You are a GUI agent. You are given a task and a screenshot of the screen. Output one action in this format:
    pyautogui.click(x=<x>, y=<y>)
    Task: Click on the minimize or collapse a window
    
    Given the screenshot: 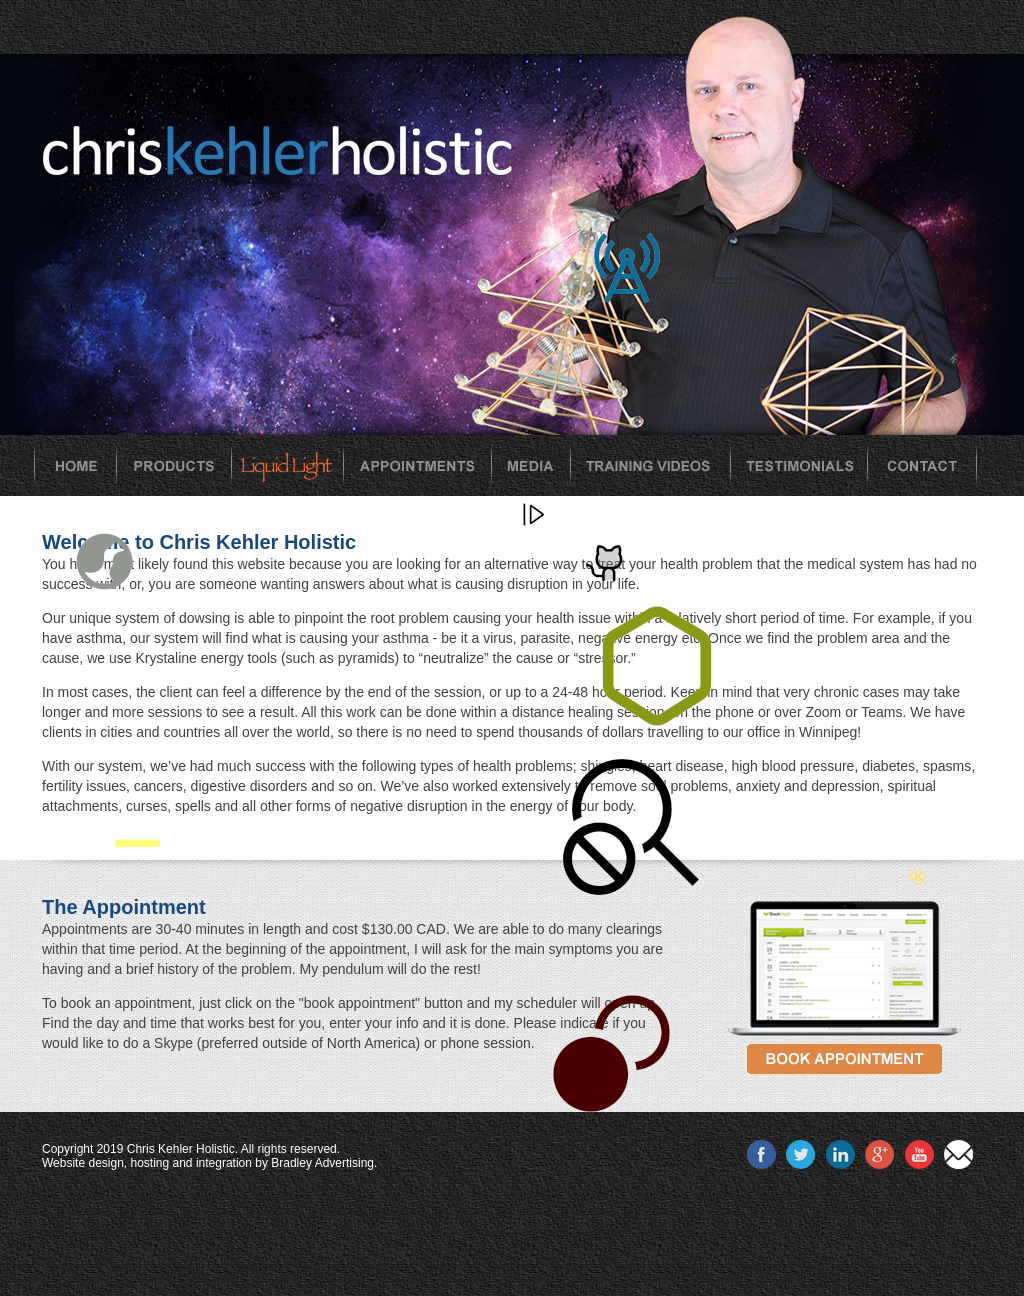 What is the action you would take?
    pyautogui.click(x=137, y=839)
    